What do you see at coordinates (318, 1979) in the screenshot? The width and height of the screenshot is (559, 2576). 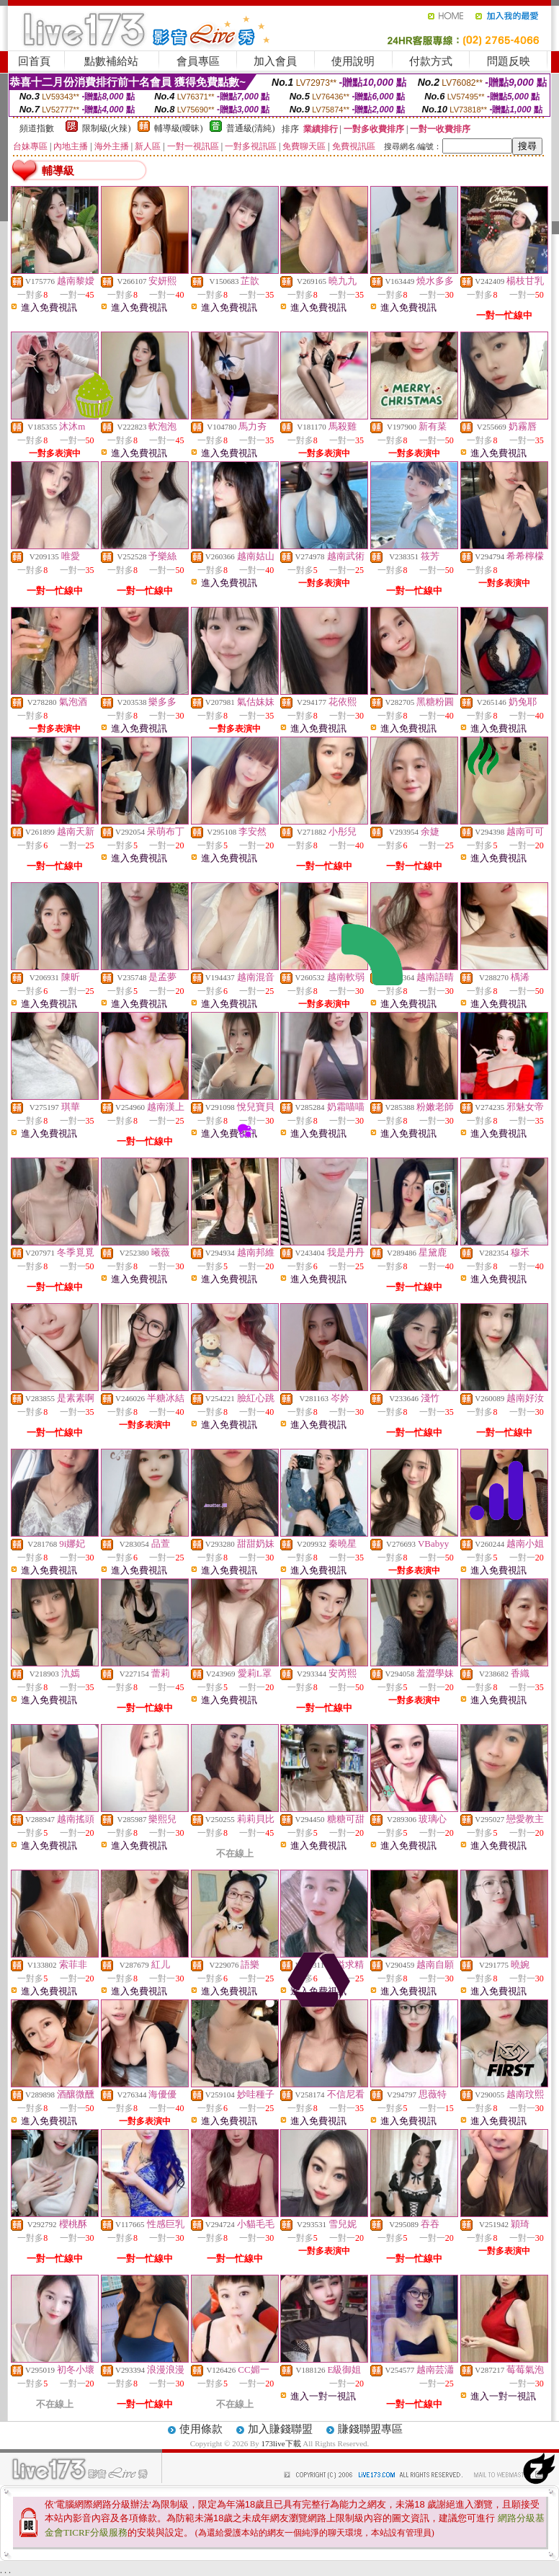 I see `open the Commerzbank banking app` at bounding box center [318, 1979].